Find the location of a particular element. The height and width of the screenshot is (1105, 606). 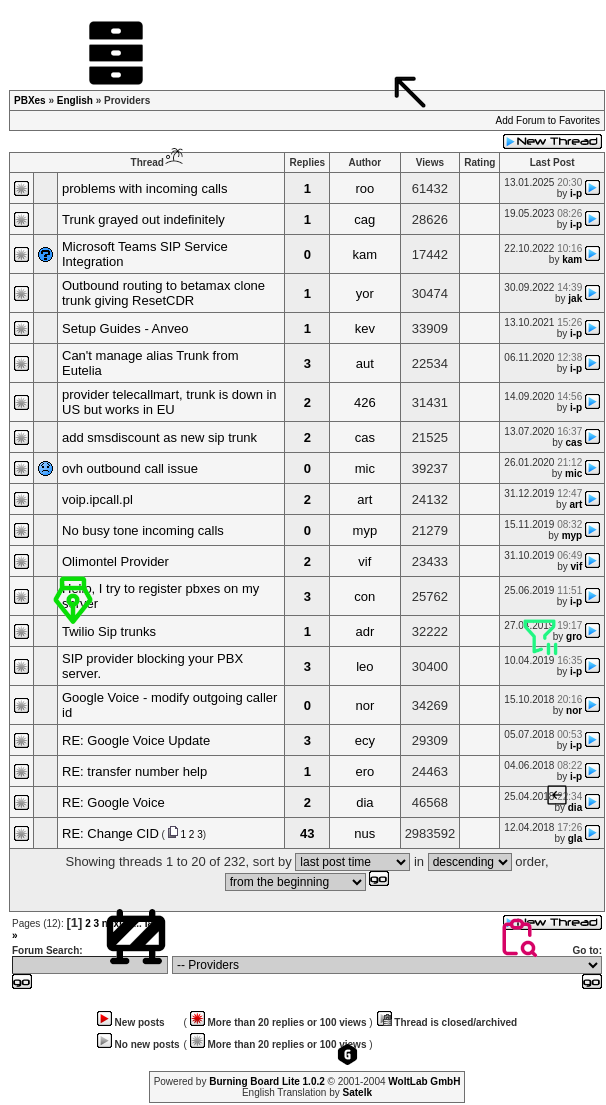

browse furniture or home decor items is located at coordinates (116, 53).